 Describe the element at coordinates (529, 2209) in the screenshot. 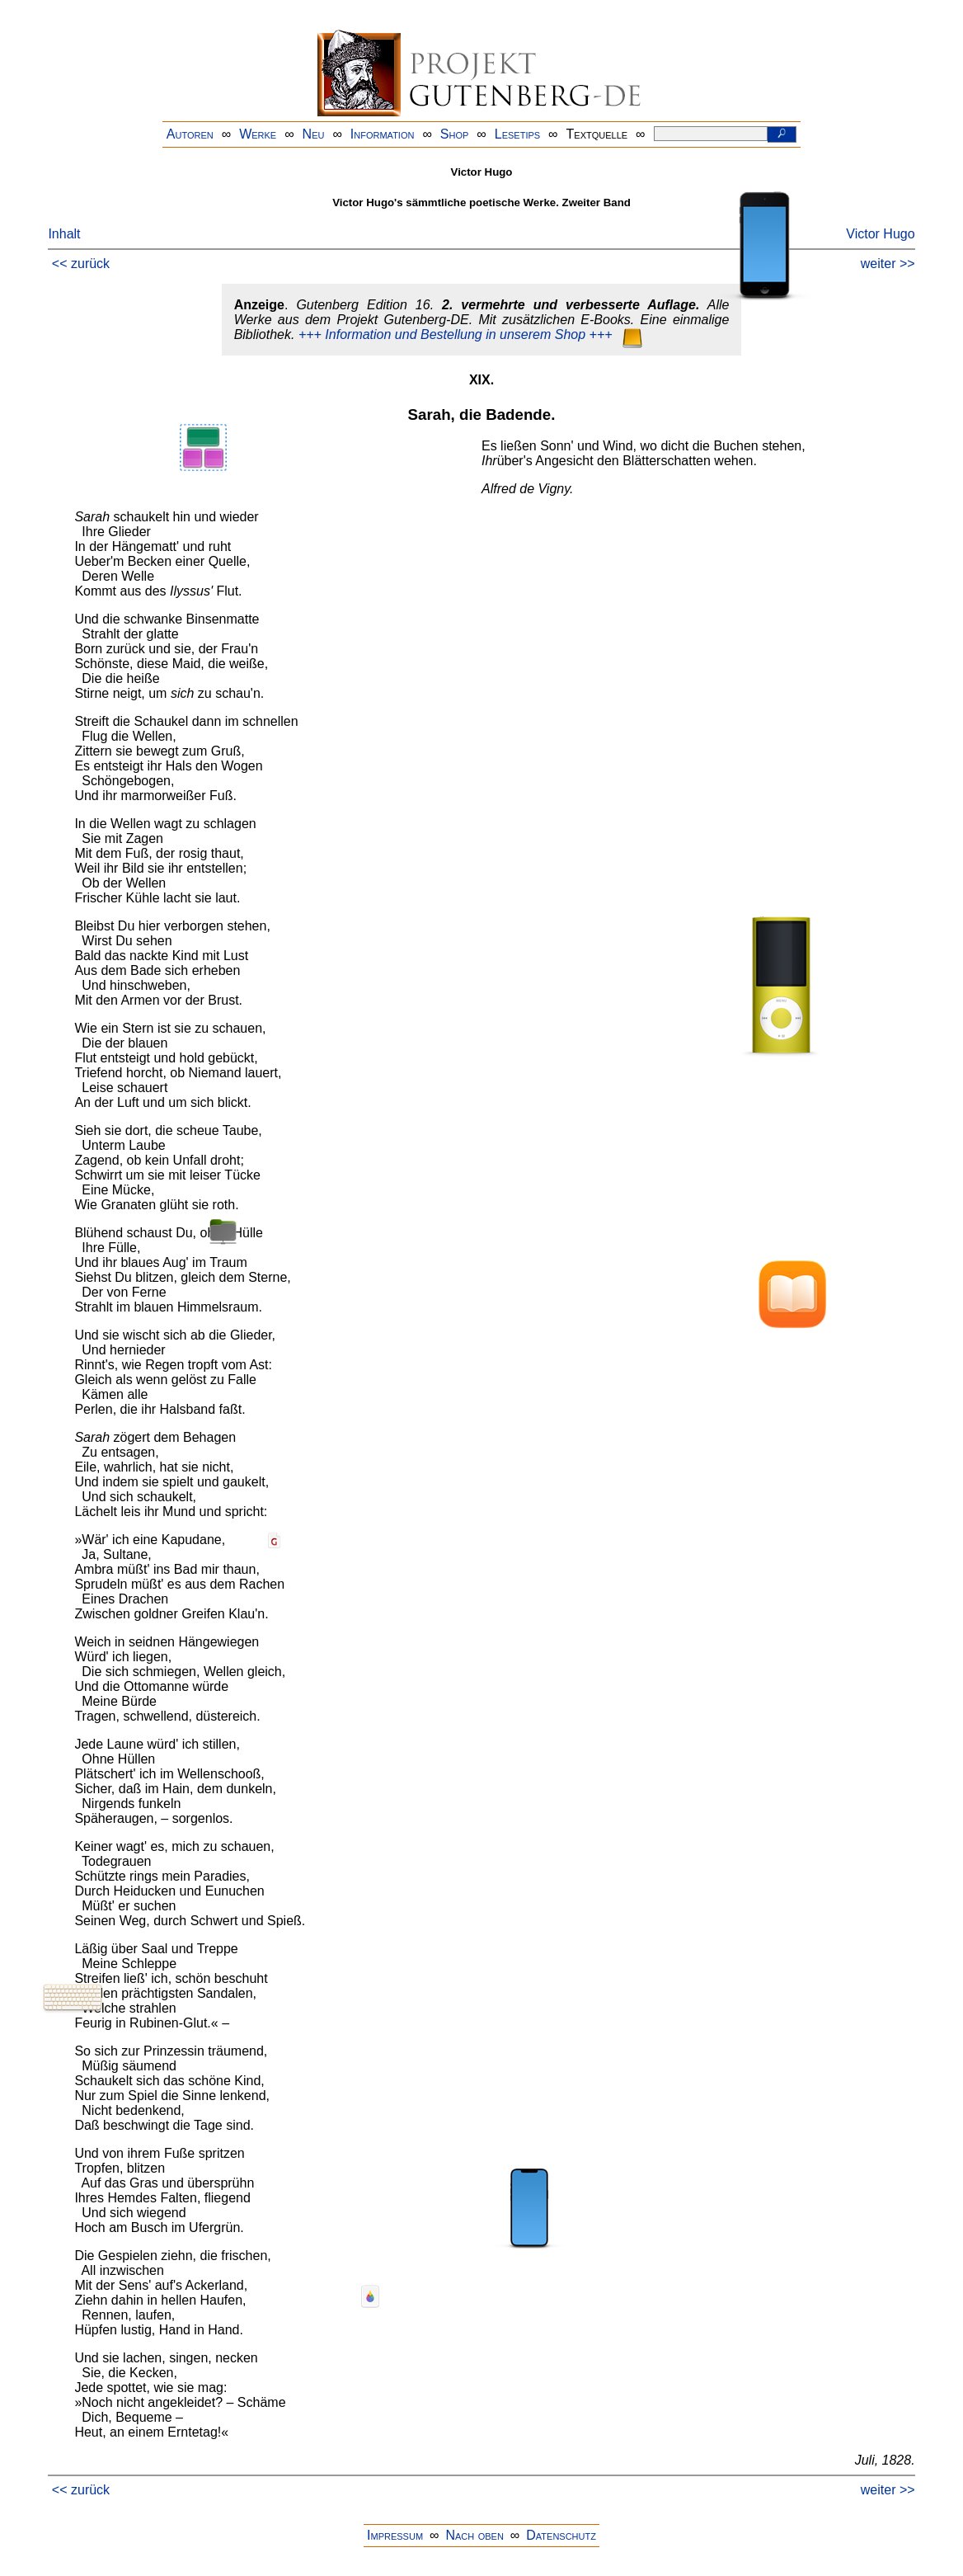

I see `indicates a connected iPhone device` at that location.